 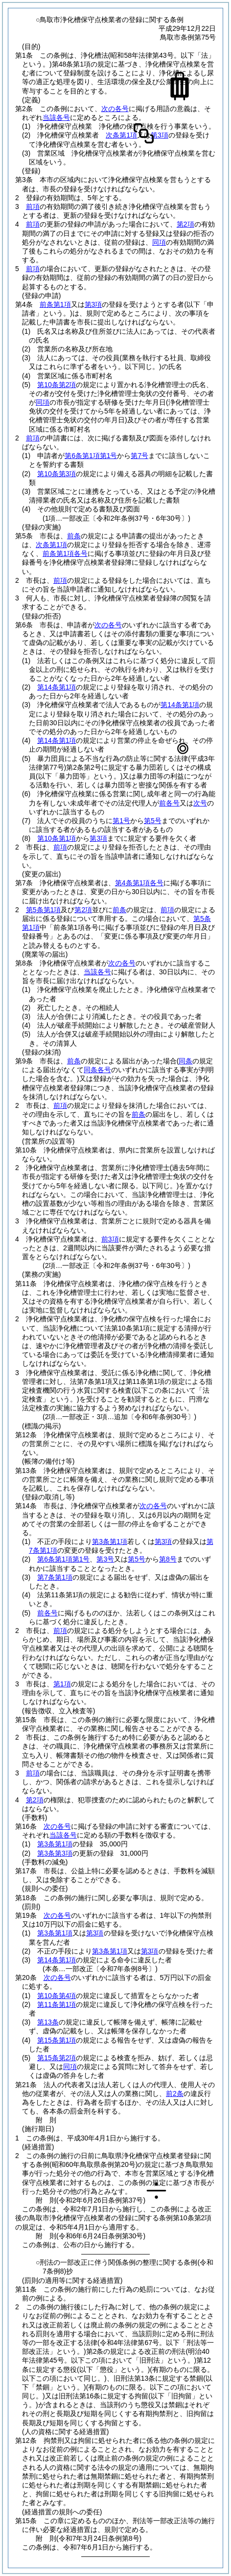 What do you see at coordinates (143, 133) in the screenshot?
I see `bring selected layer to front` at bounding box center [143, 133].